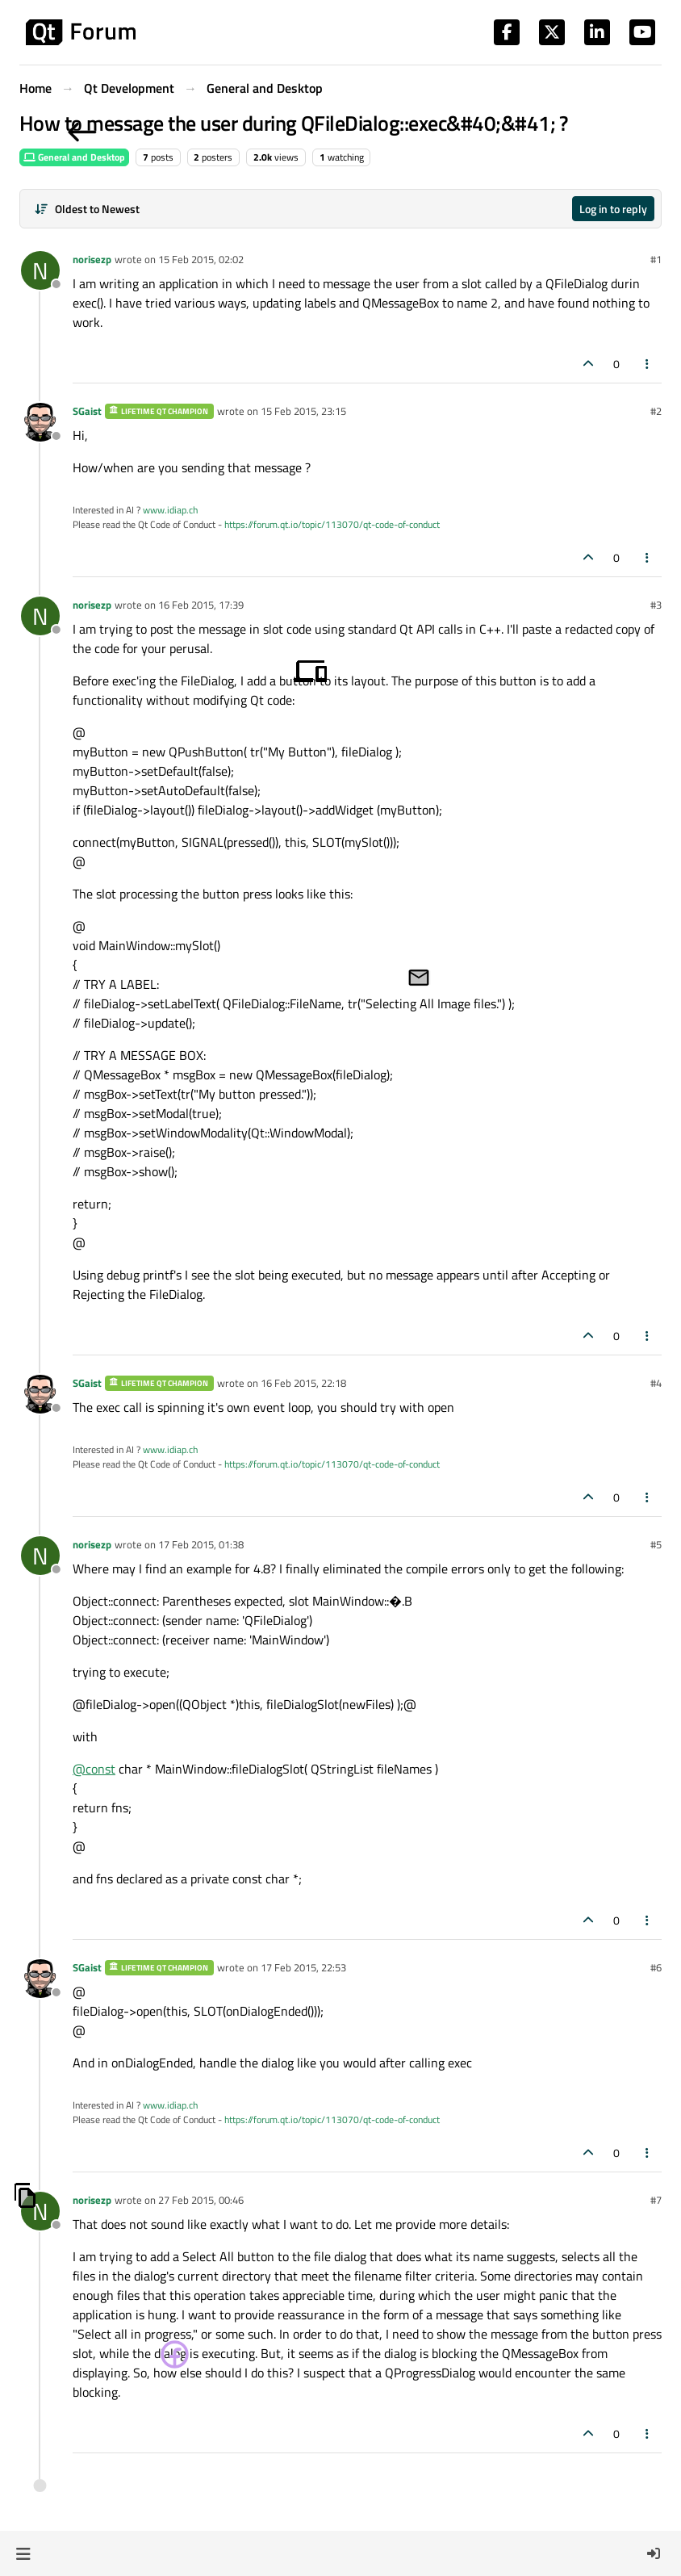  What do you see at coordinates (310, 671) in the screenshot?
I see `link or sync devices together` at bounding box center [310, 671].